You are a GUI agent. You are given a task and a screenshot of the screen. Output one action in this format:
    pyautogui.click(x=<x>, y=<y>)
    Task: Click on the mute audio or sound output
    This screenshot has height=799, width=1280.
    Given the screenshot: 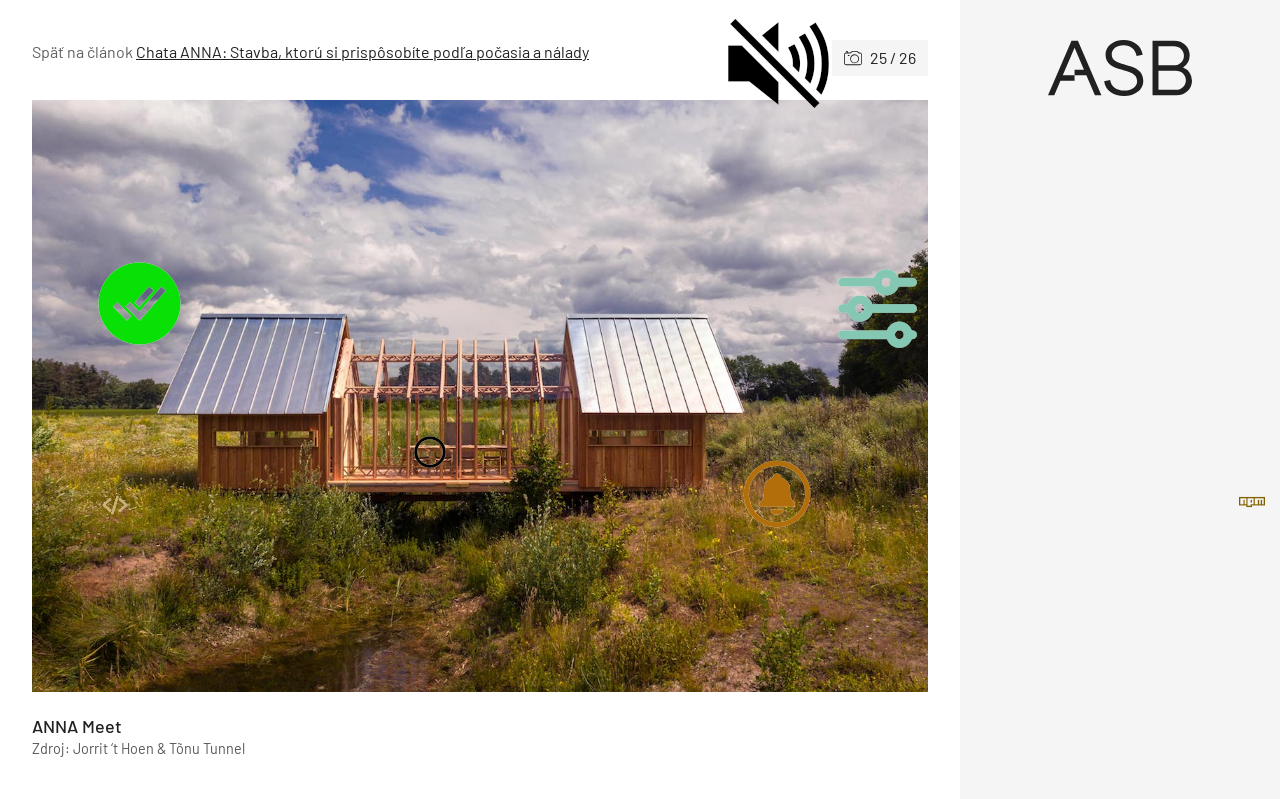 What is the action you would take?
    pyautogui.click(x=778, y=63)
    